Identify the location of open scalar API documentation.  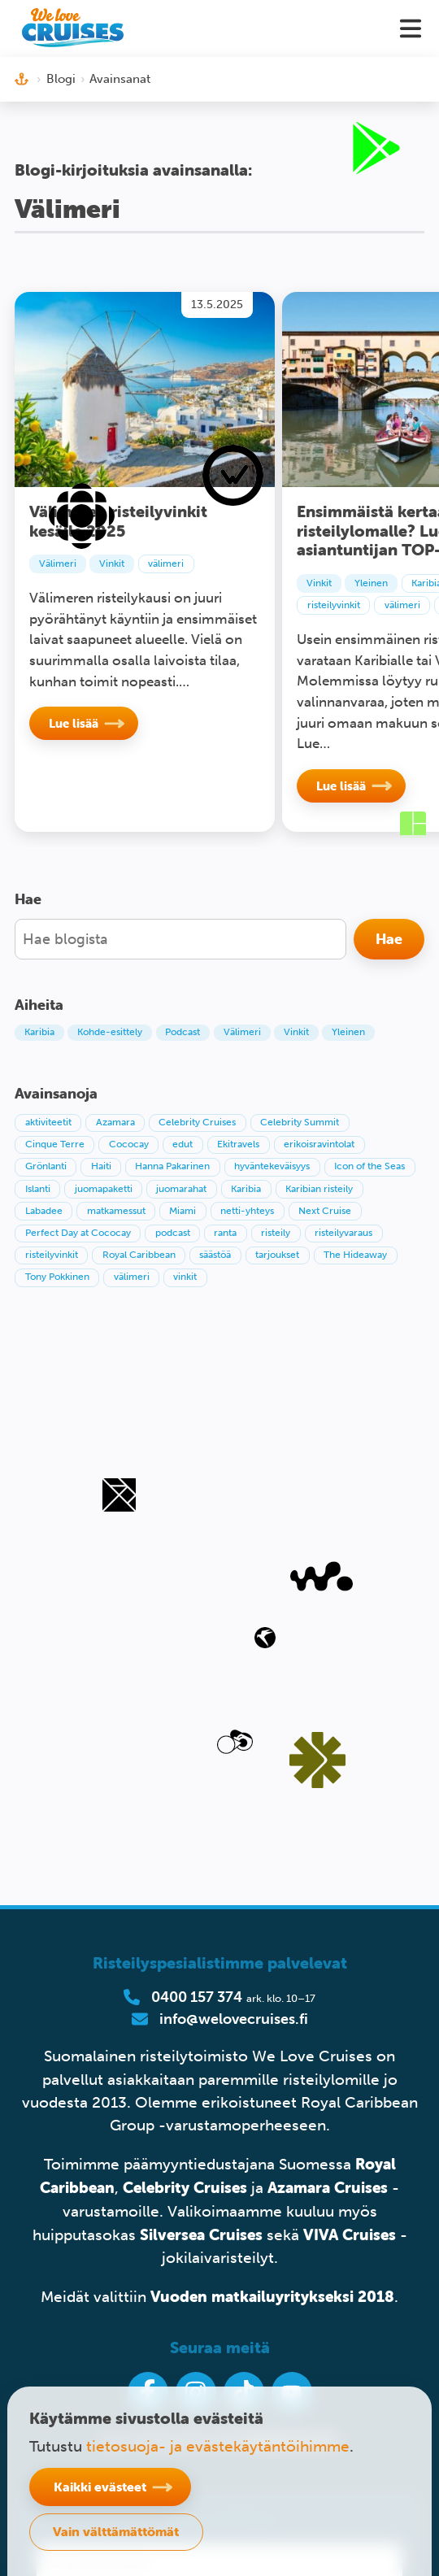
(317, 1760).